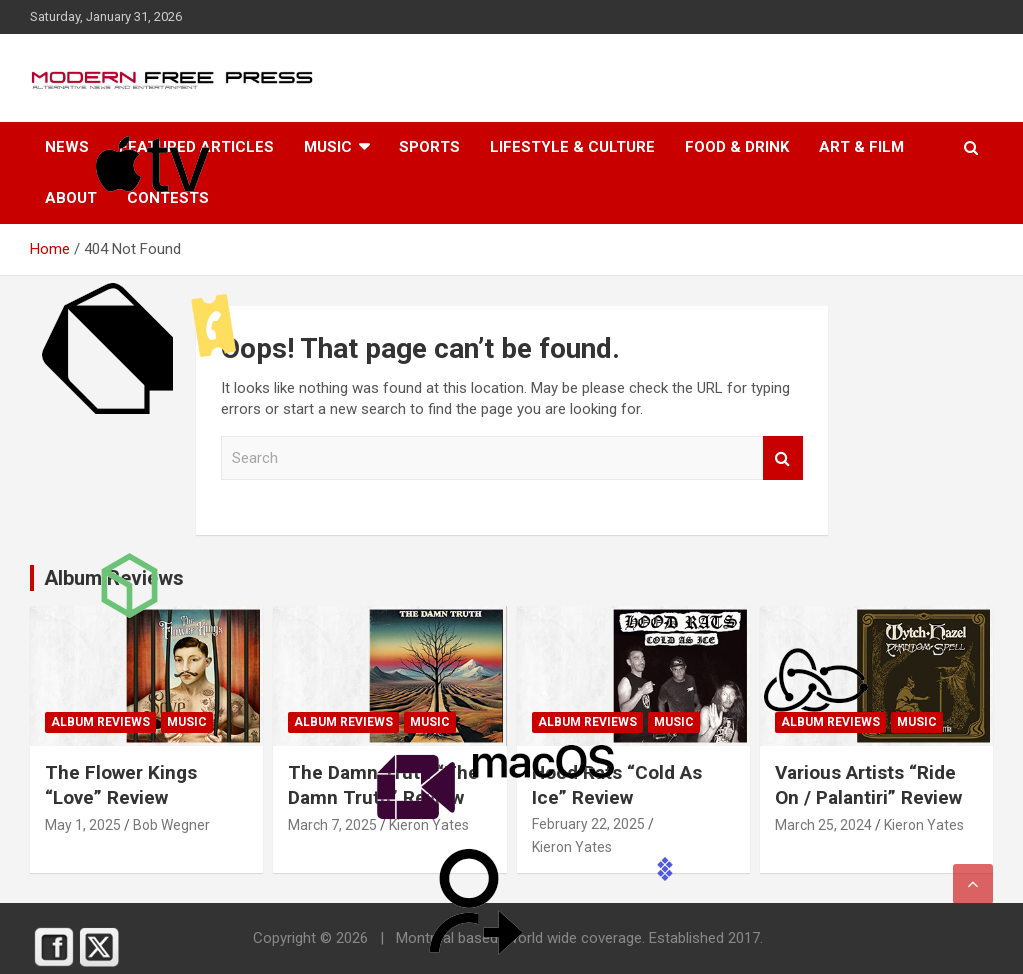  Describe the element at coordinates (543, 761) in the screenshot. I see `indicates macOS operating system compatibility` at that location.